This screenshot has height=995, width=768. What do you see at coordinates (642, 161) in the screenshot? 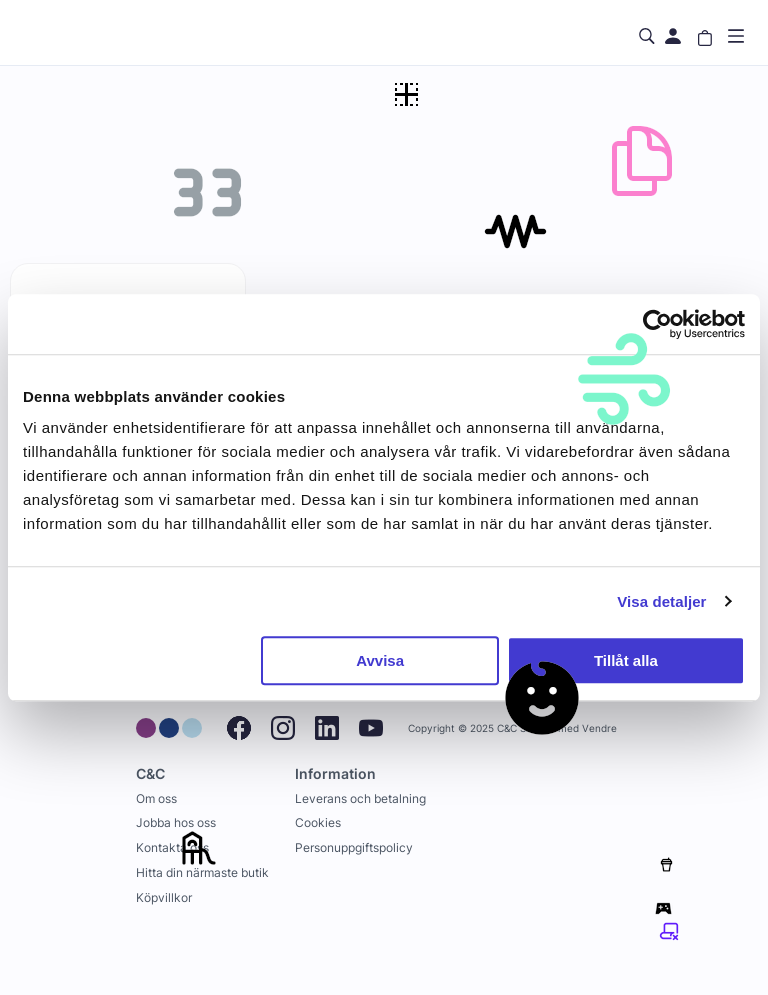
I see `copy to clipboard` at bounding box center [642, 161].